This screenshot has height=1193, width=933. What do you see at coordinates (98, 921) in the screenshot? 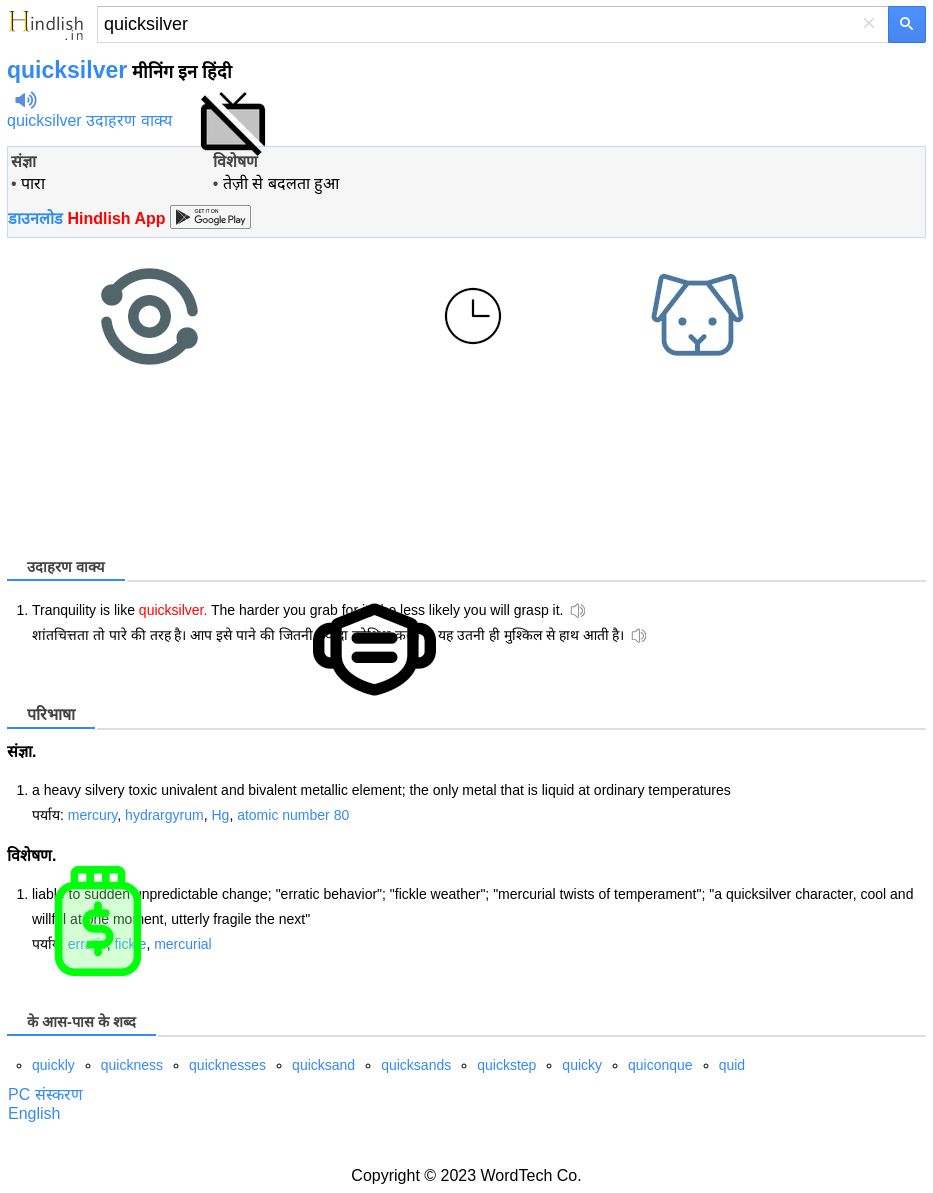
I see `send a tip or donation` at bounding box center [98, 921].